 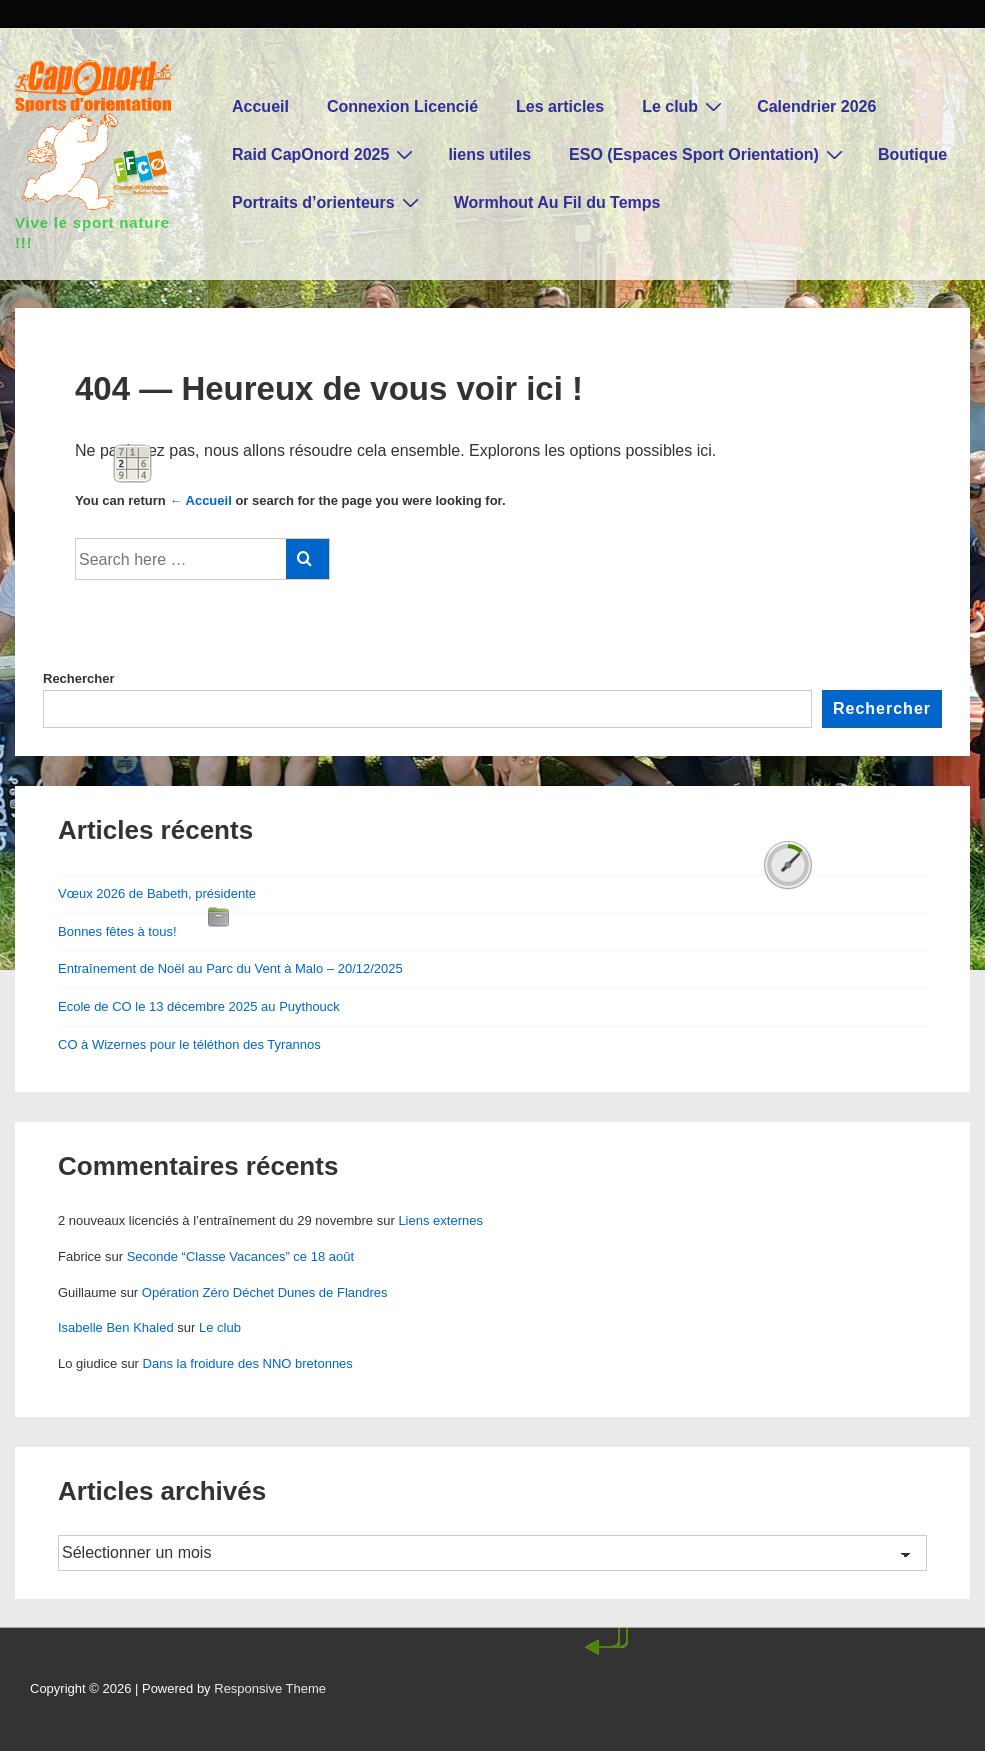 What do you see at coordinates (132, 463) in the screenshot?
I see `open the sudoku puzzle game` at bounding box center [132, 463].